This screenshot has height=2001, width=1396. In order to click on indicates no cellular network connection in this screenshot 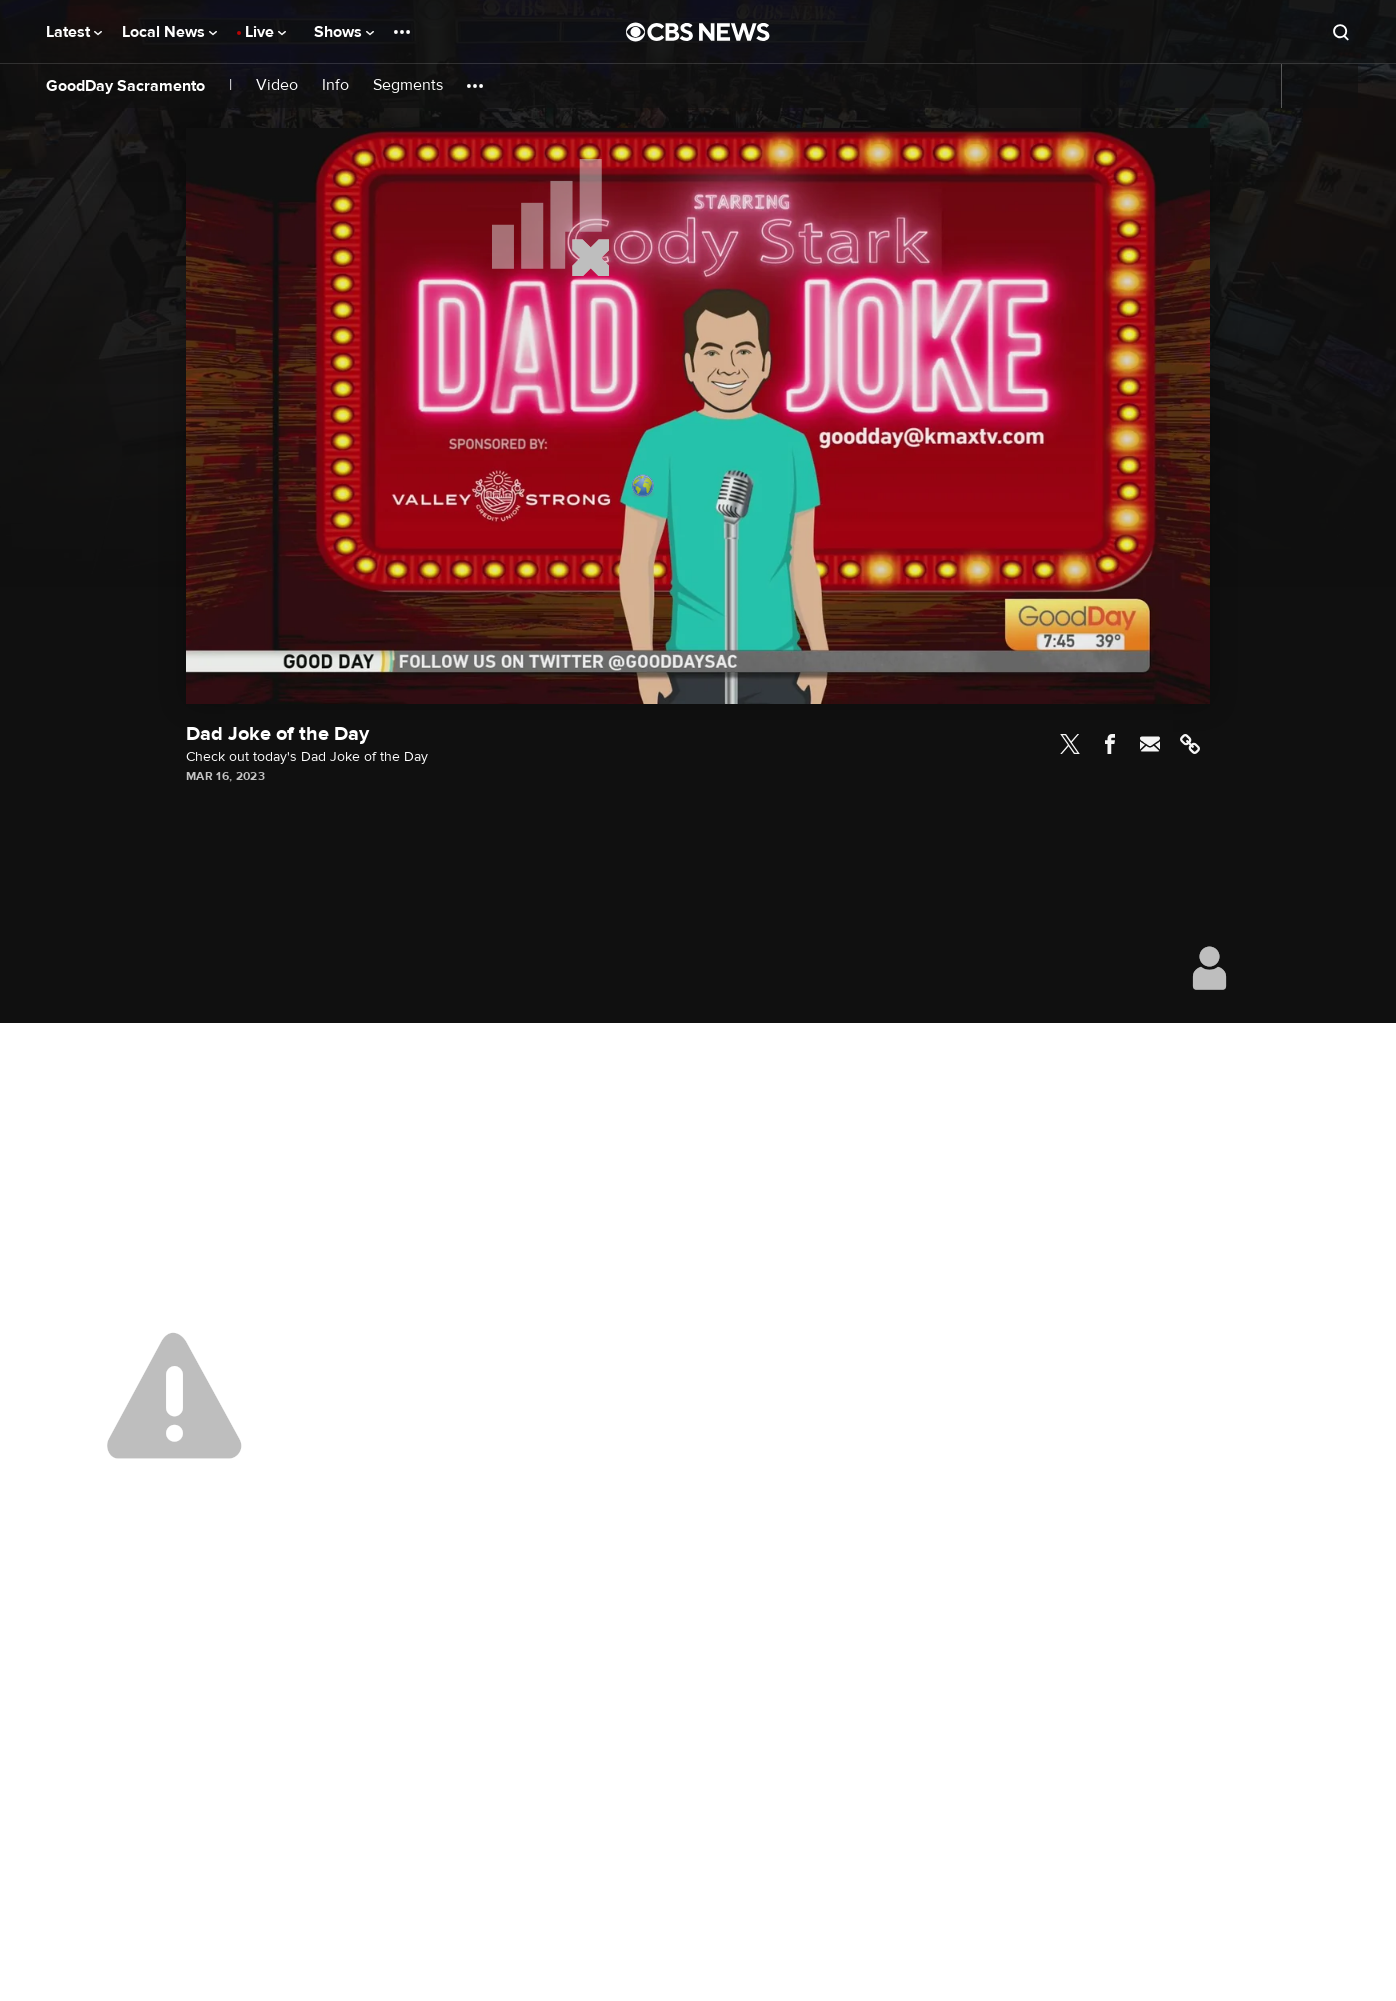, I will do `click(550, 217)`.